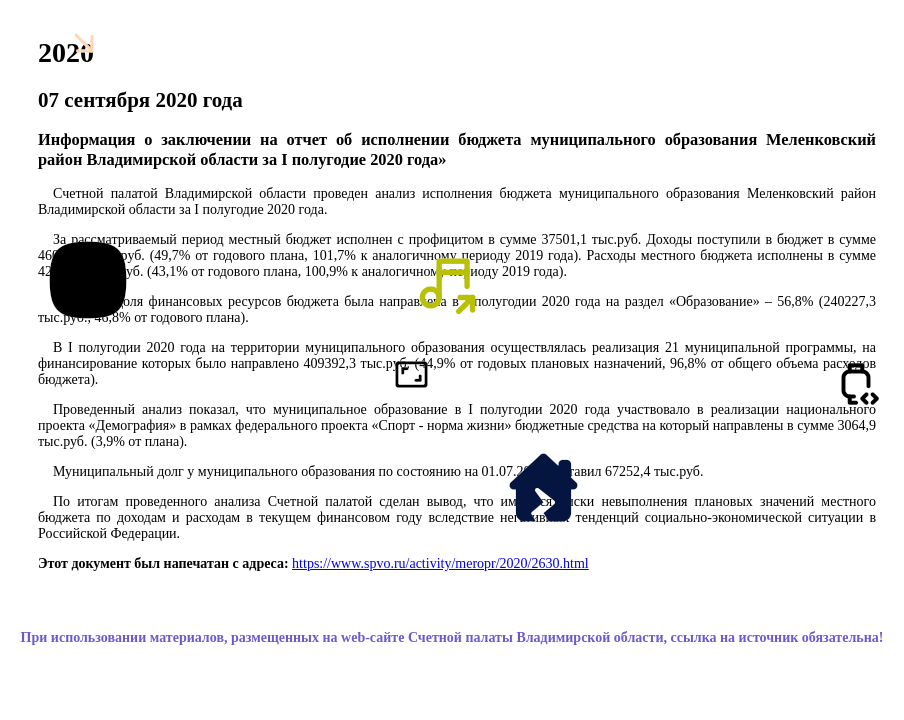 Image resolution: width=904 pixels, height=720 pixels. Describe the element at coordinates (856, 384) in the screenshot. I see `access developer tools for smartwatch` at that location.